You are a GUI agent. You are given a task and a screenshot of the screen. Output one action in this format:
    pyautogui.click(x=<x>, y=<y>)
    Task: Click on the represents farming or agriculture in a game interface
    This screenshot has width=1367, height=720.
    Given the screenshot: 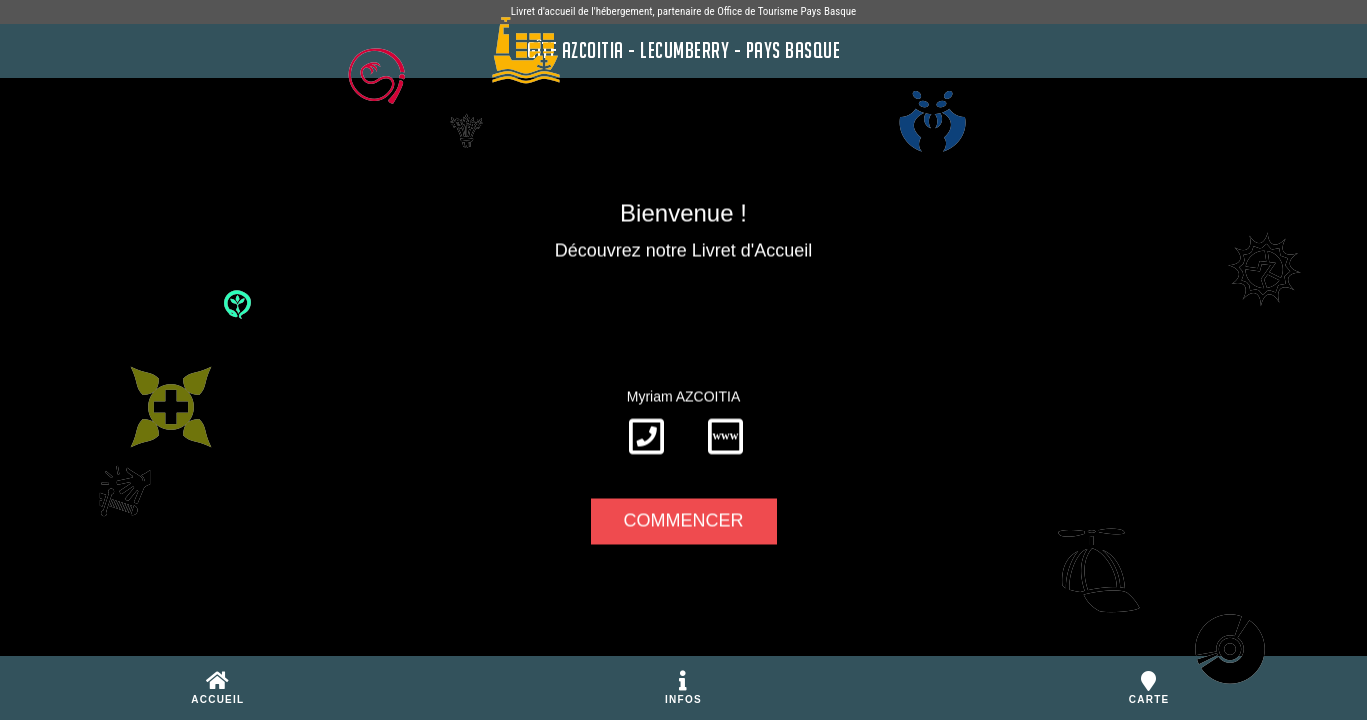 What is the action you would take?
    pyautogui.click(x=466, y=130)
    